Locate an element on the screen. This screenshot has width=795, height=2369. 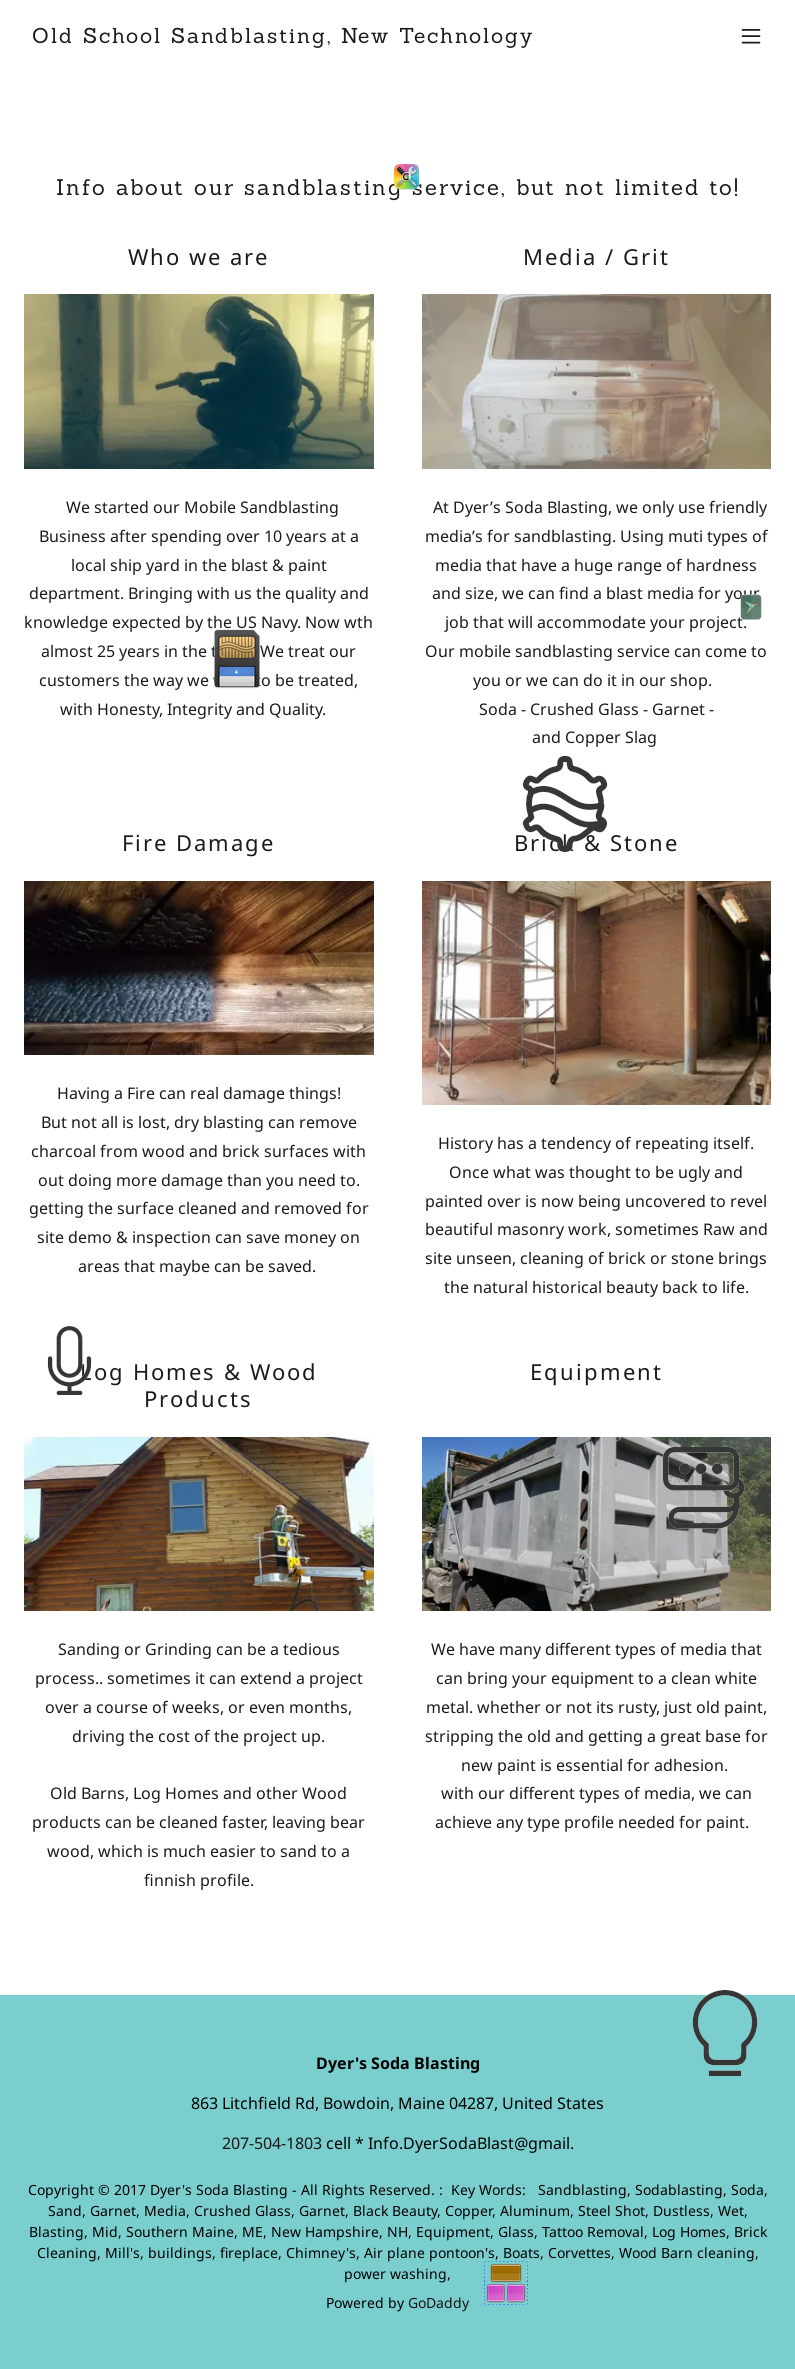
access removable storage device is located at coordinates (237, 659).